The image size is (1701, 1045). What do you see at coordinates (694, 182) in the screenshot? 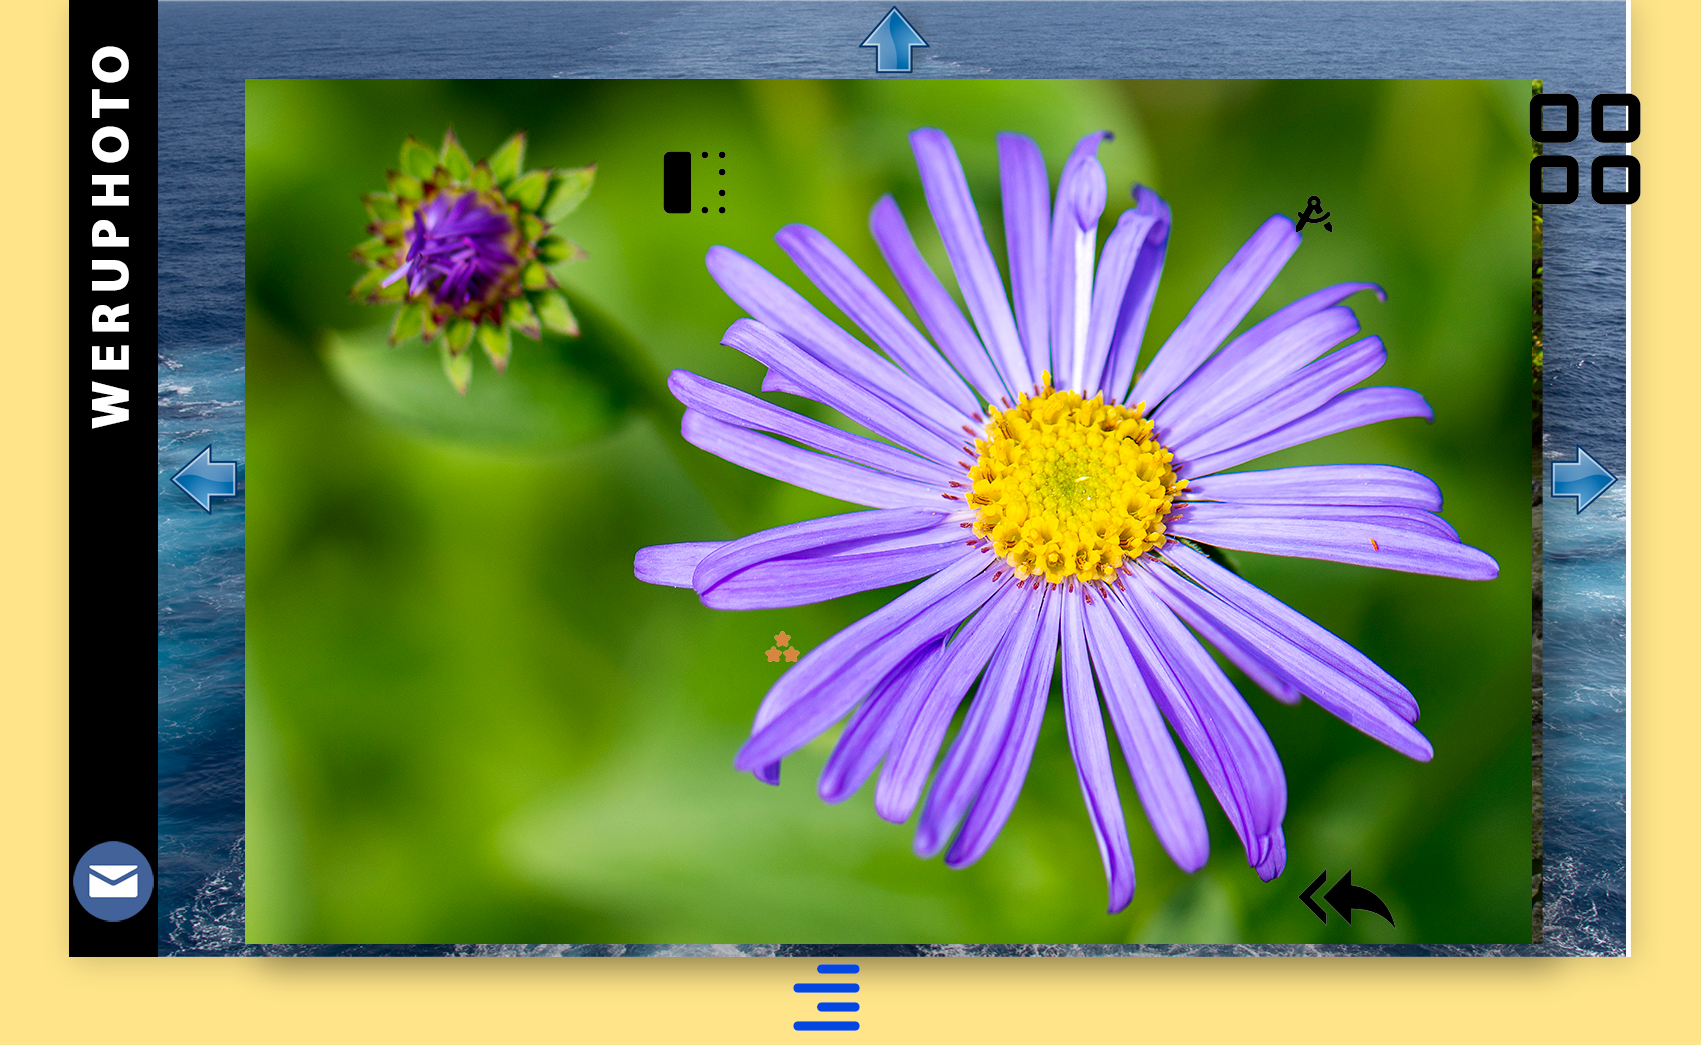
I see `align content to the left` at bounding box center [694, 182].